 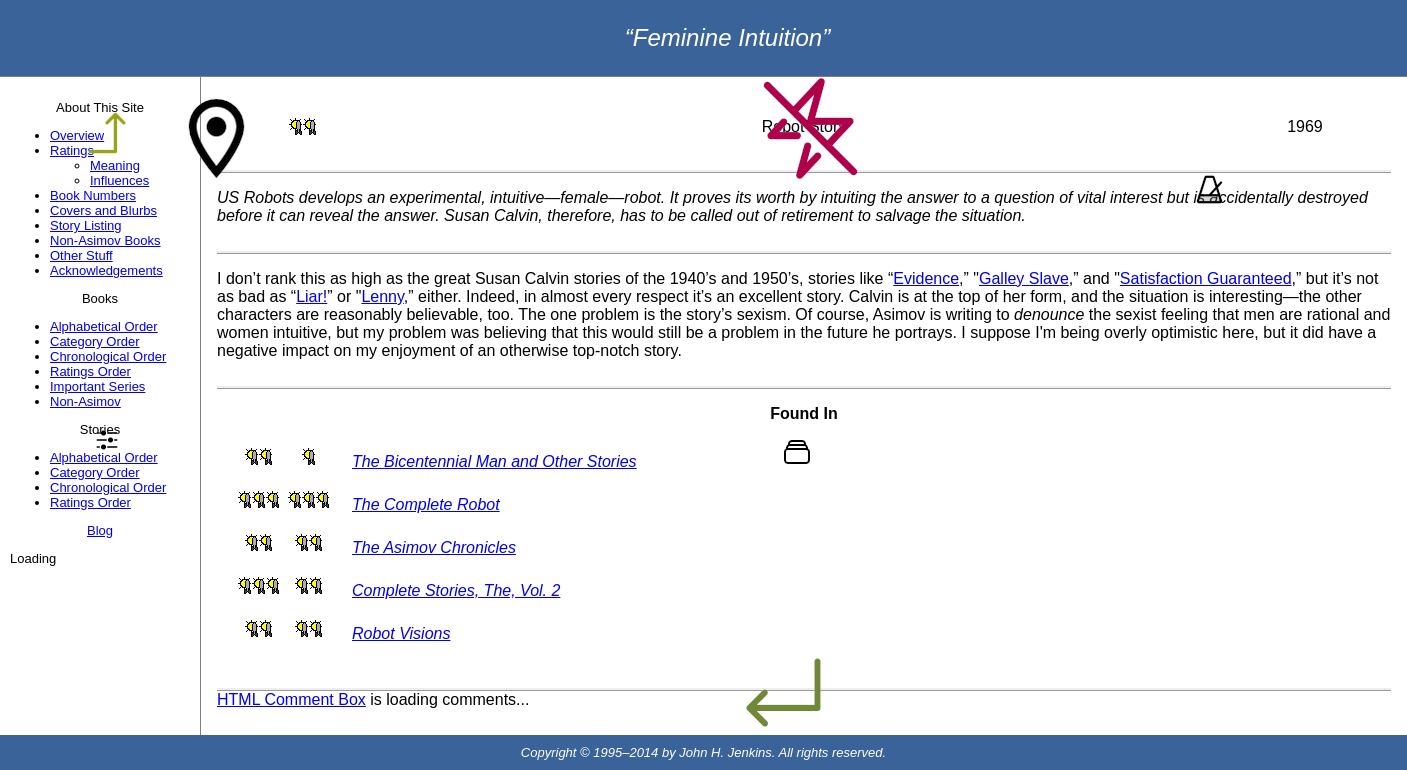 I want to click on return to previous line or entry, so click(x=783, y=692).